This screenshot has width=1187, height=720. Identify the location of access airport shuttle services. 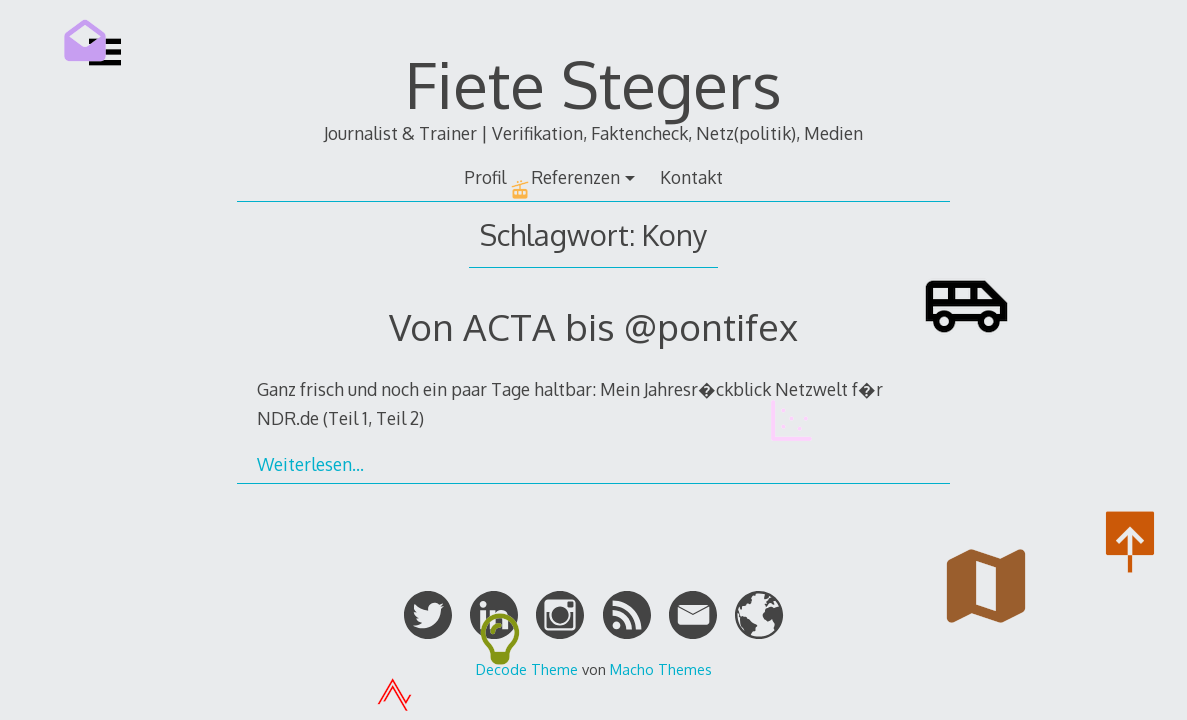
(966, 306).